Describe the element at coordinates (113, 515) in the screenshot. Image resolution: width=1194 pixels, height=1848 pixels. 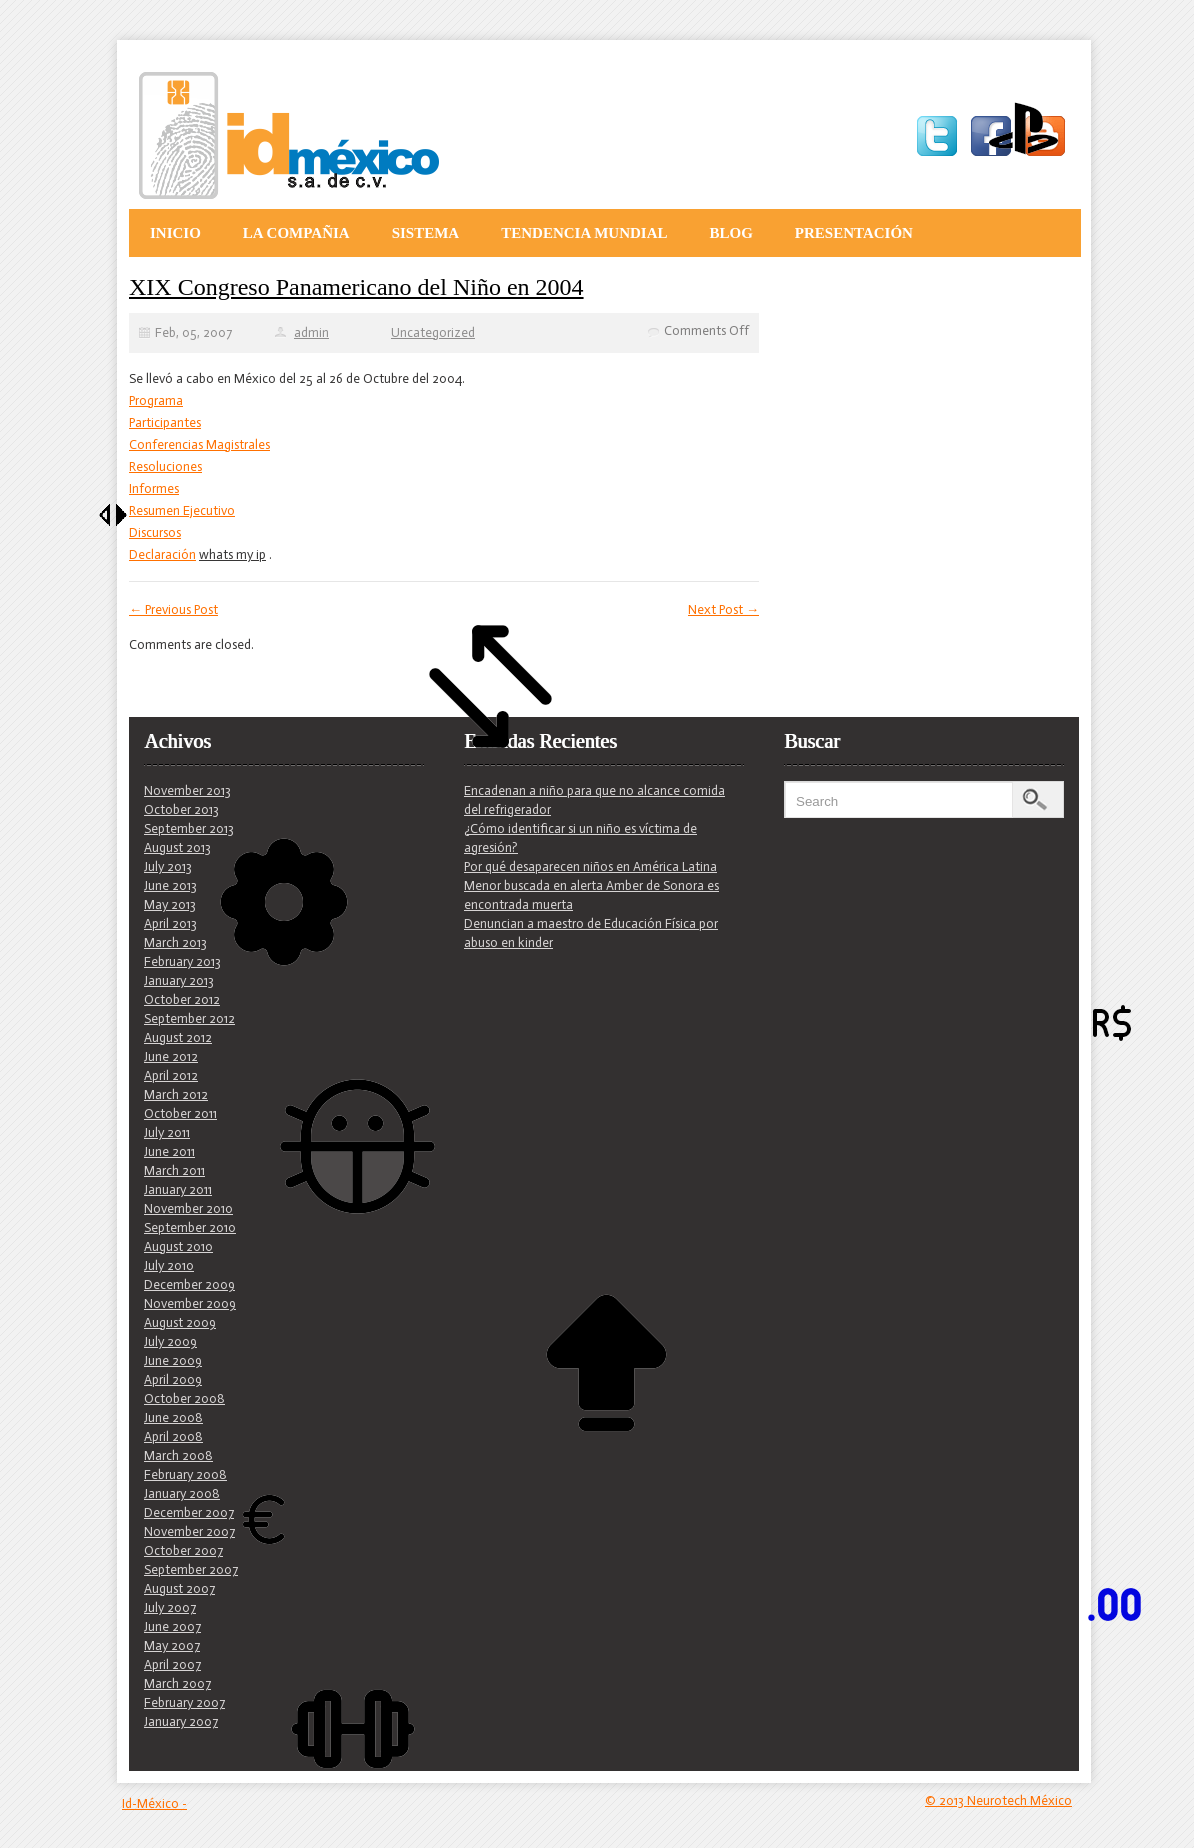
I see `switch to the left panel or view` at that location.